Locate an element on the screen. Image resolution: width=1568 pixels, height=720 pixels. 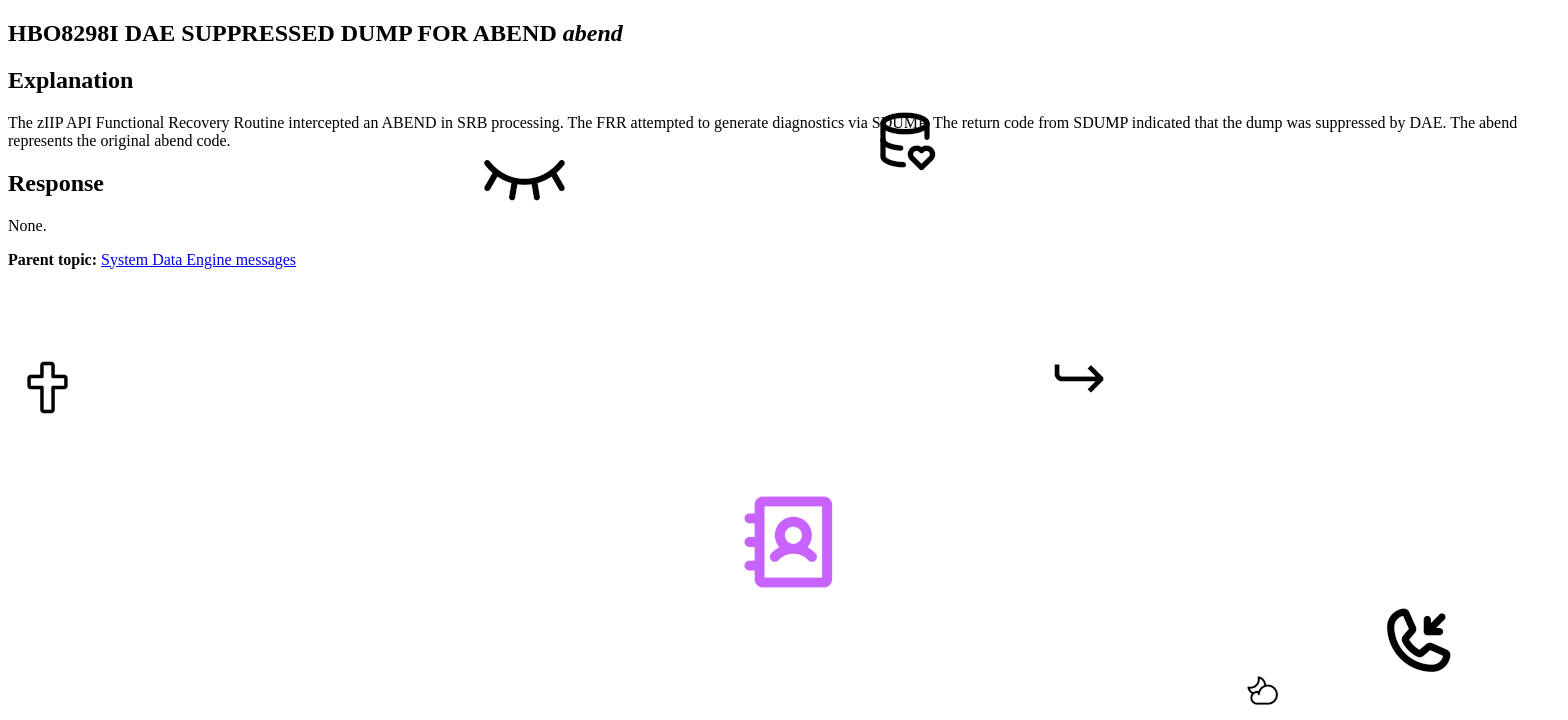
hide password or sensitive content is located at coordinates (524, 172).